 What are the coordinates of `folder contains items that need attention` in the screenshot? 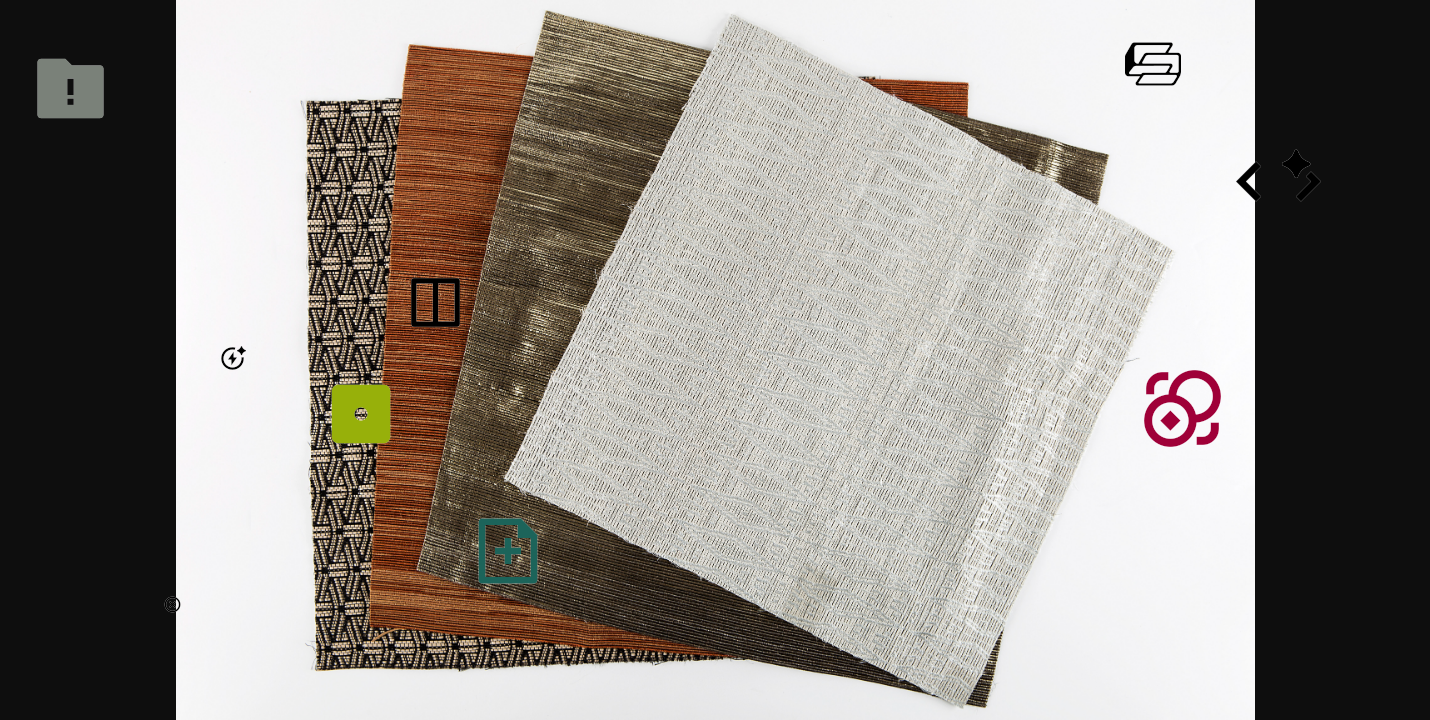 It's located at (70, 88).